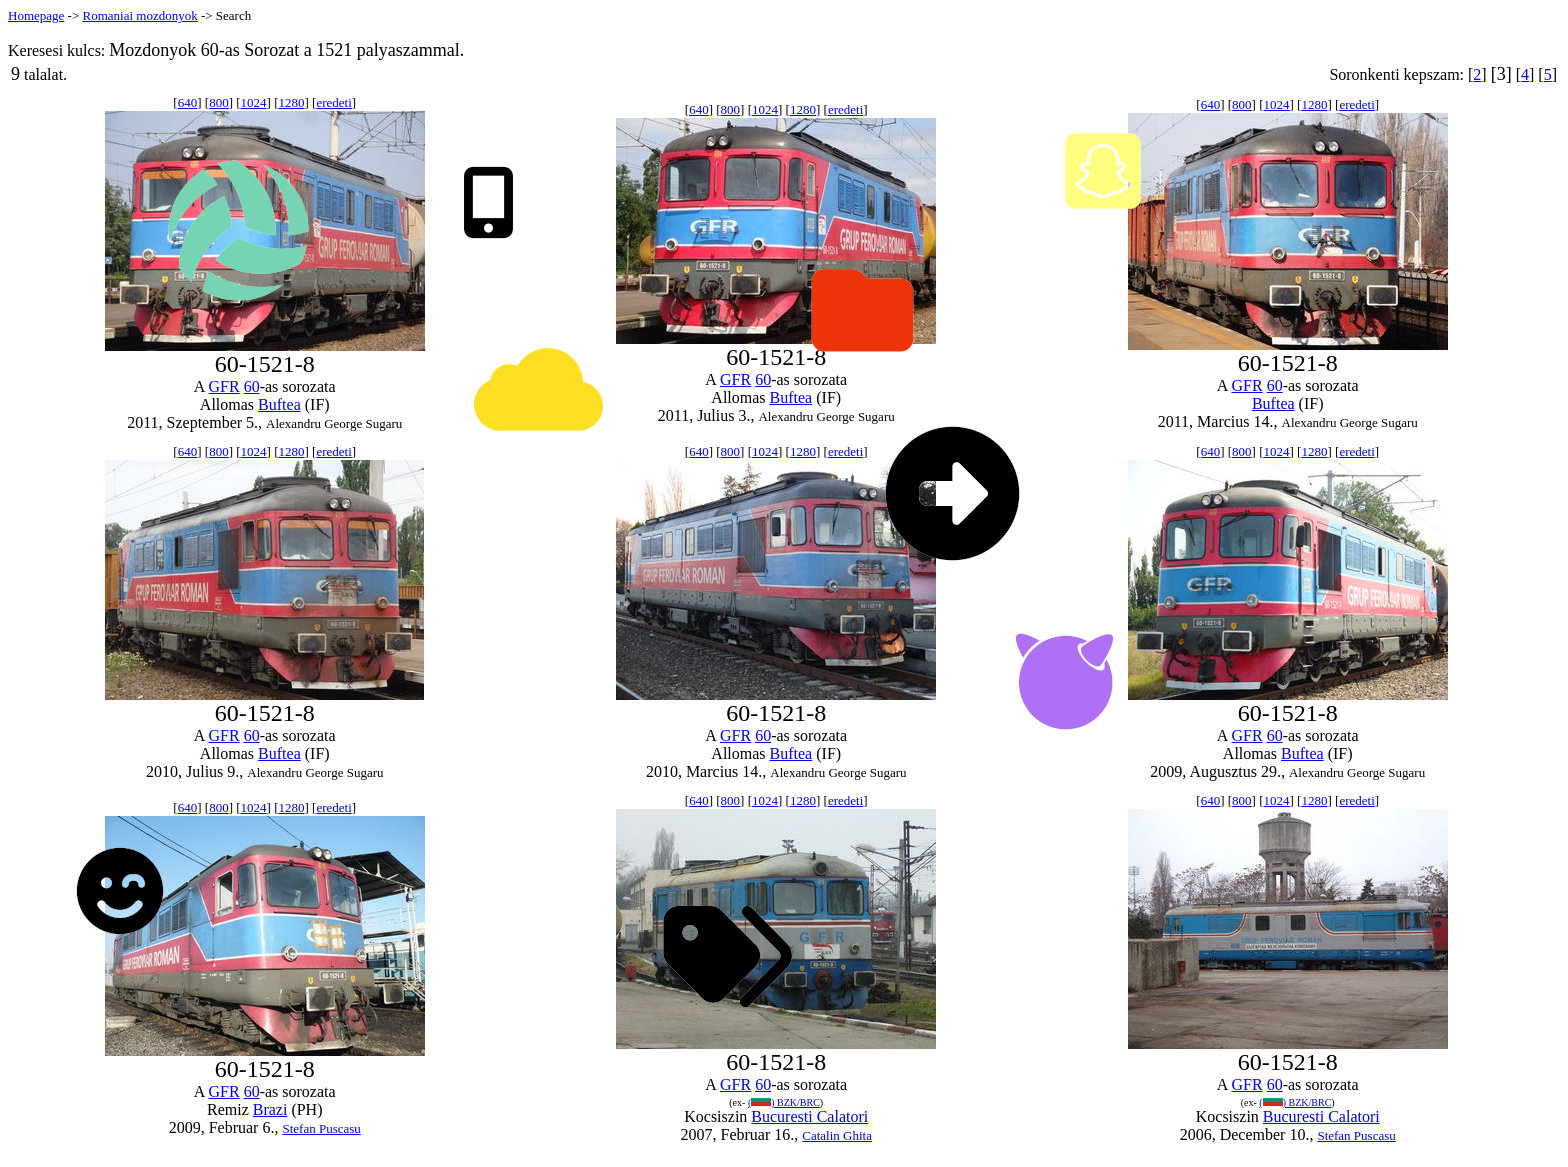 This screenshot has width=1568, height=1167. Describe the element at coordinates (238, 230) in the screenshot. I see `volleyball sports category or activity` at that location.